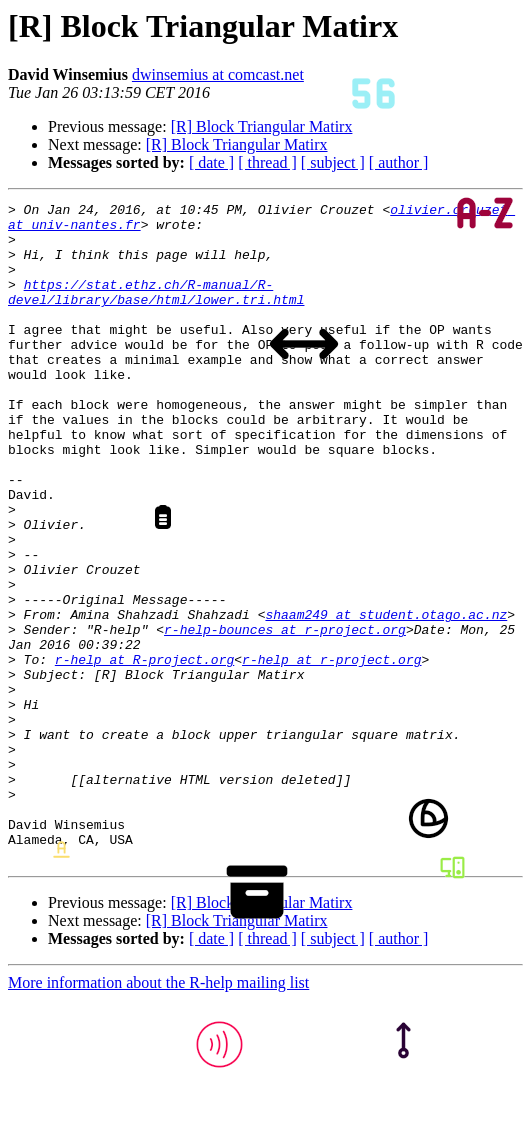 This screenshot has height=1132, width=531. I want to click on CoreOS brand logo, so click(428, 818).